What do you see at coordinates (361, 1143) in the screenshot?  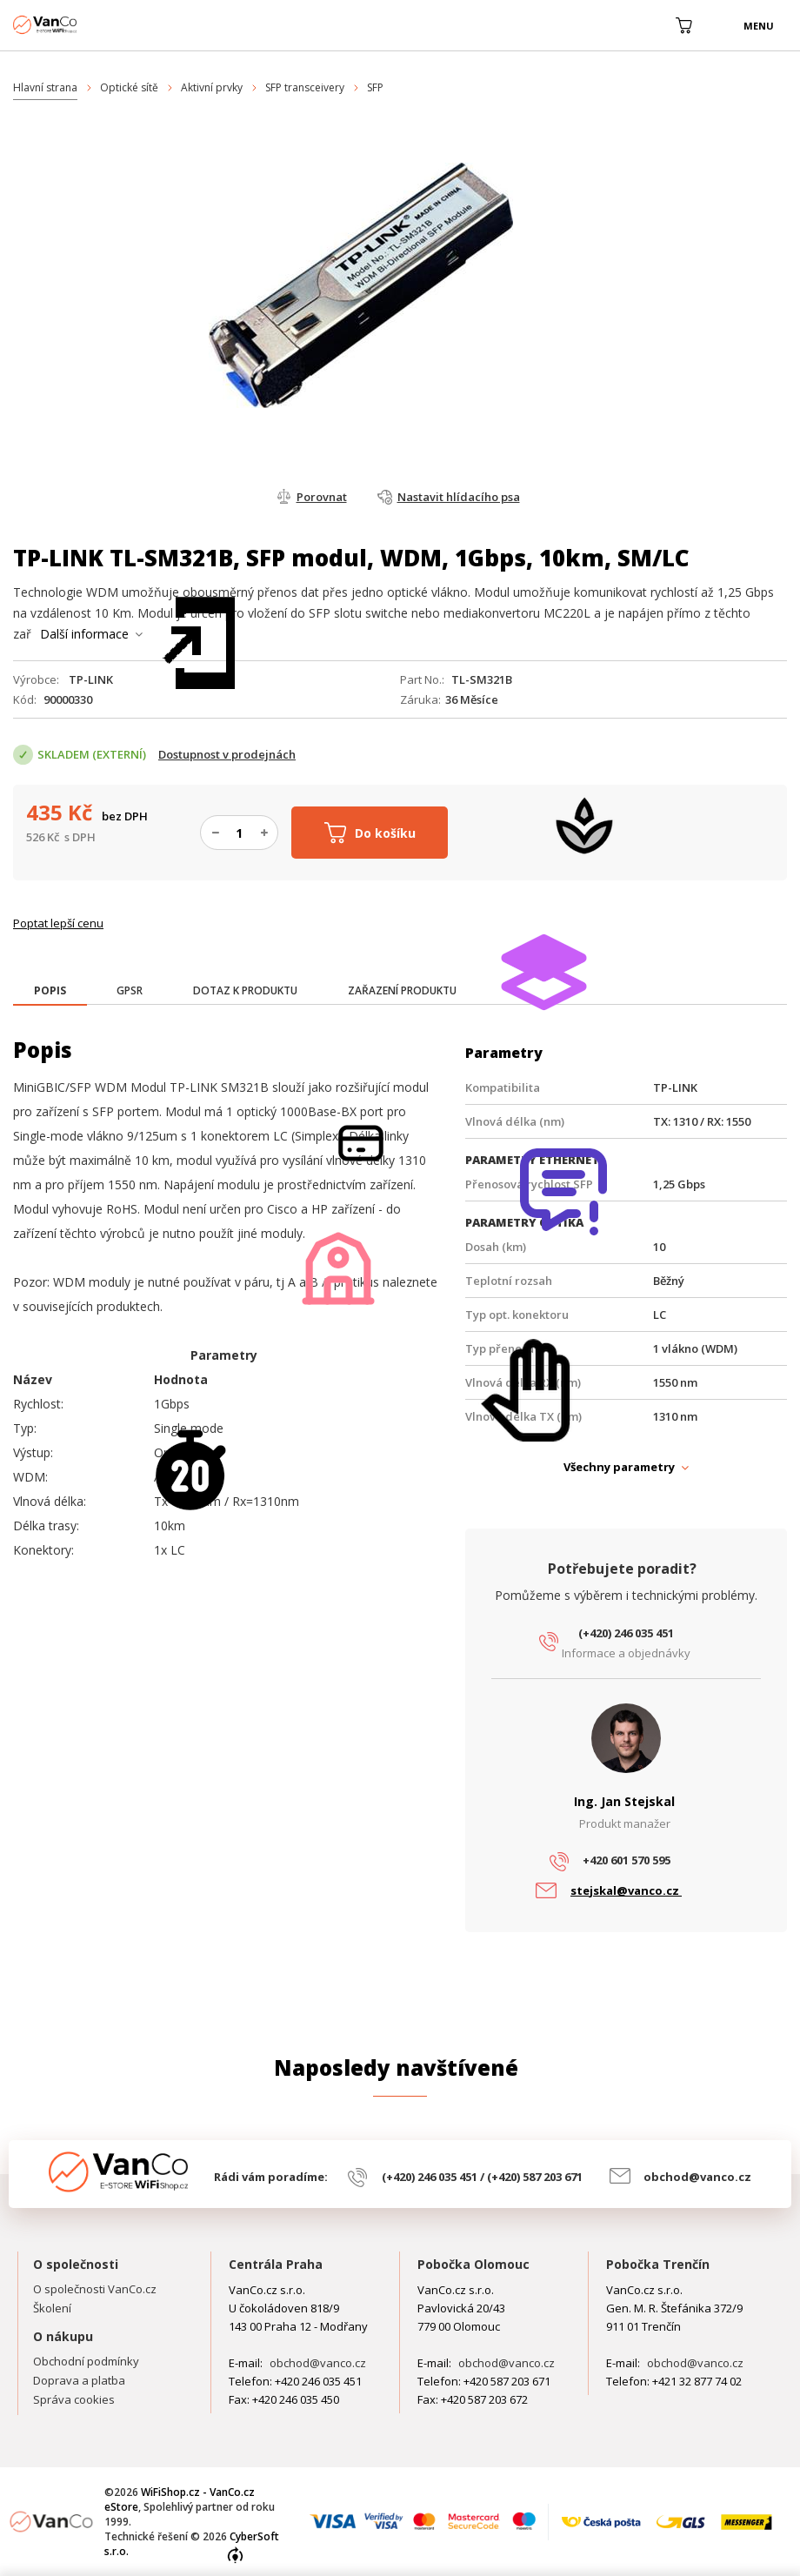 I see `manage payment methods` at bounding box center [361, 1143].